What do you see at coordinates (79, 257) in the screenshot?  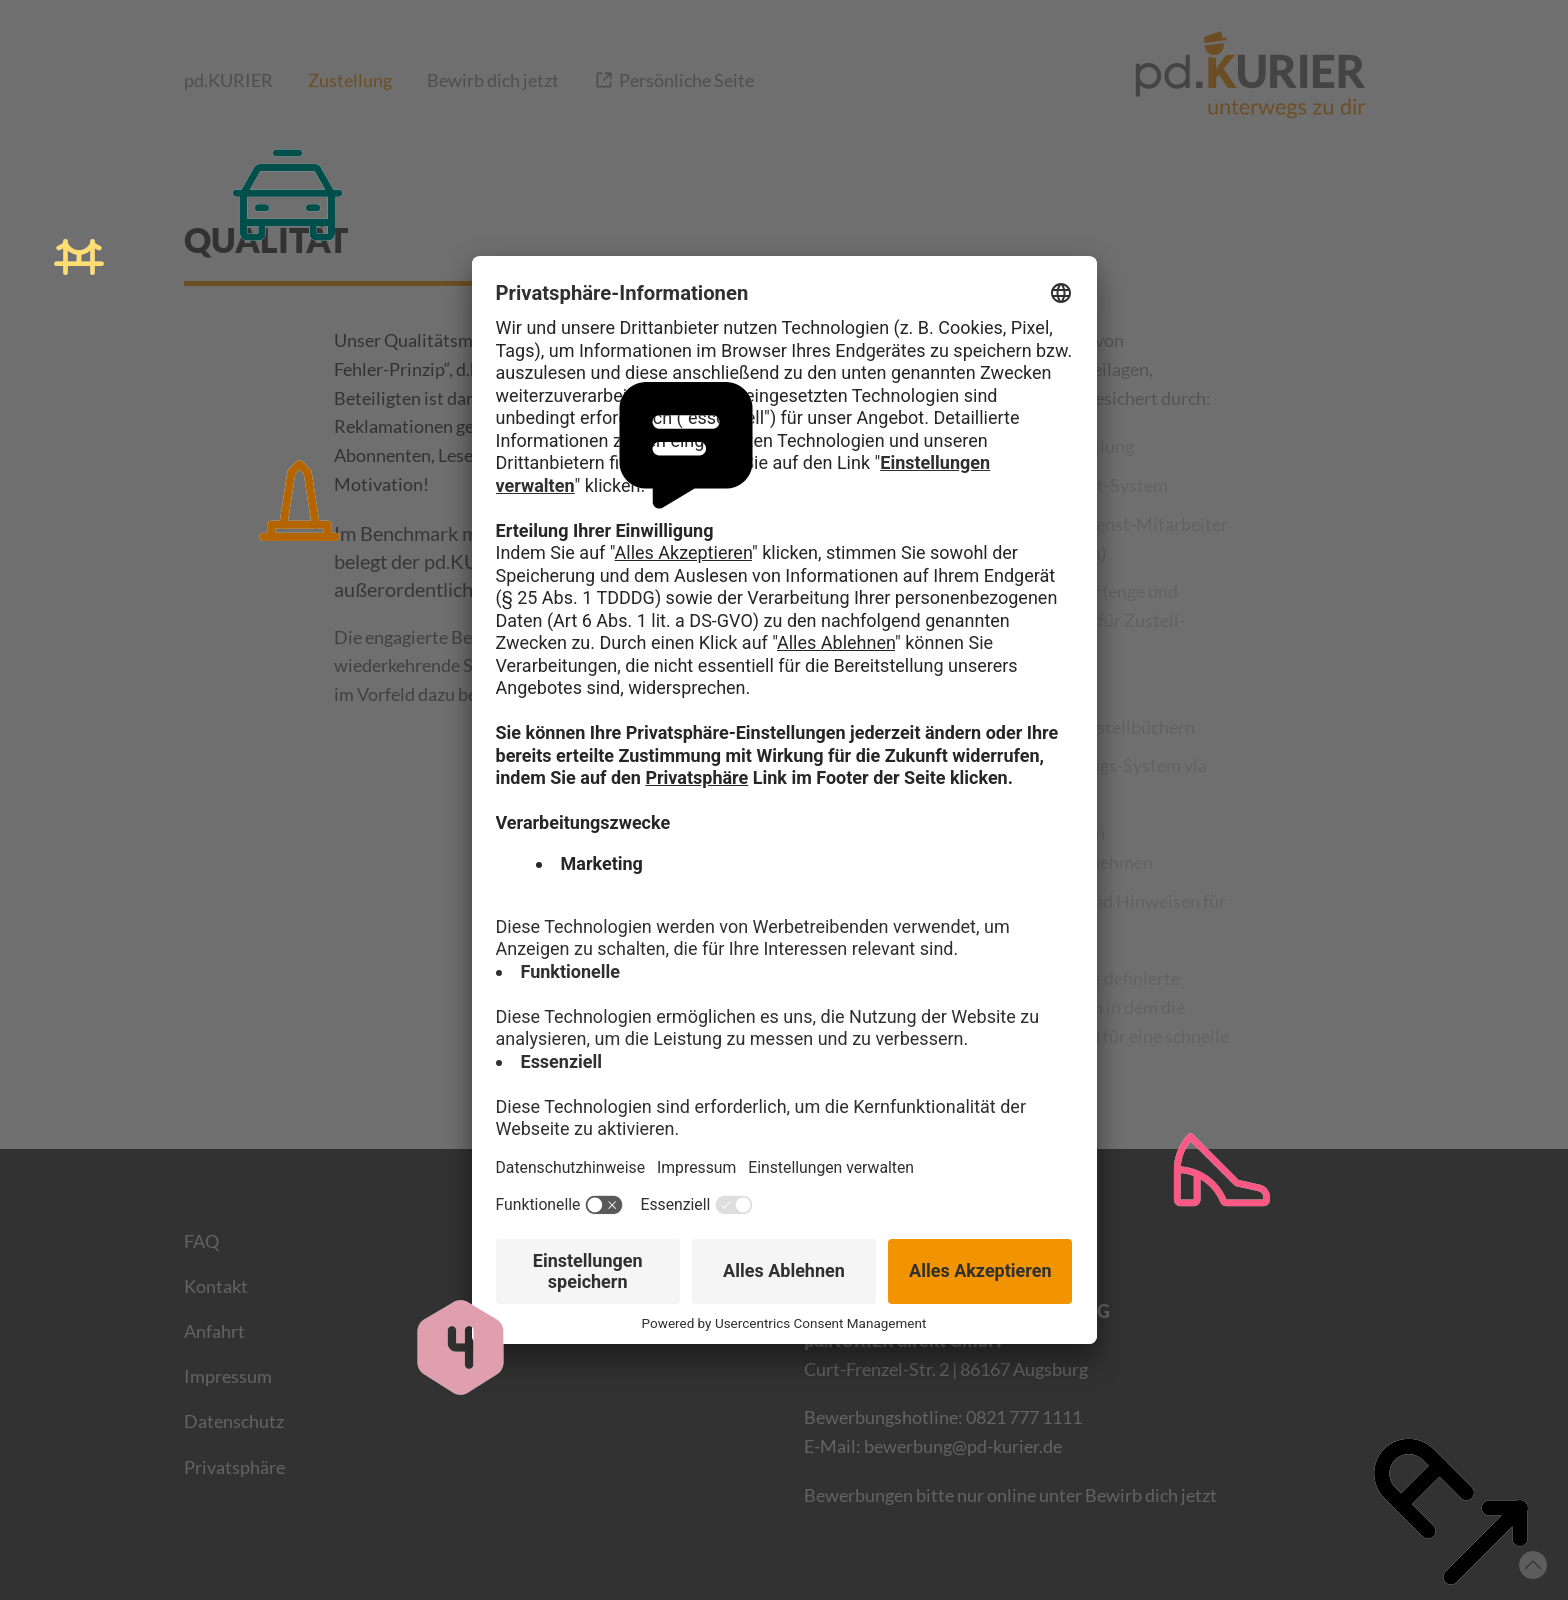 I see `view bridge or infrastructure information` at bounding box center [79, 257].